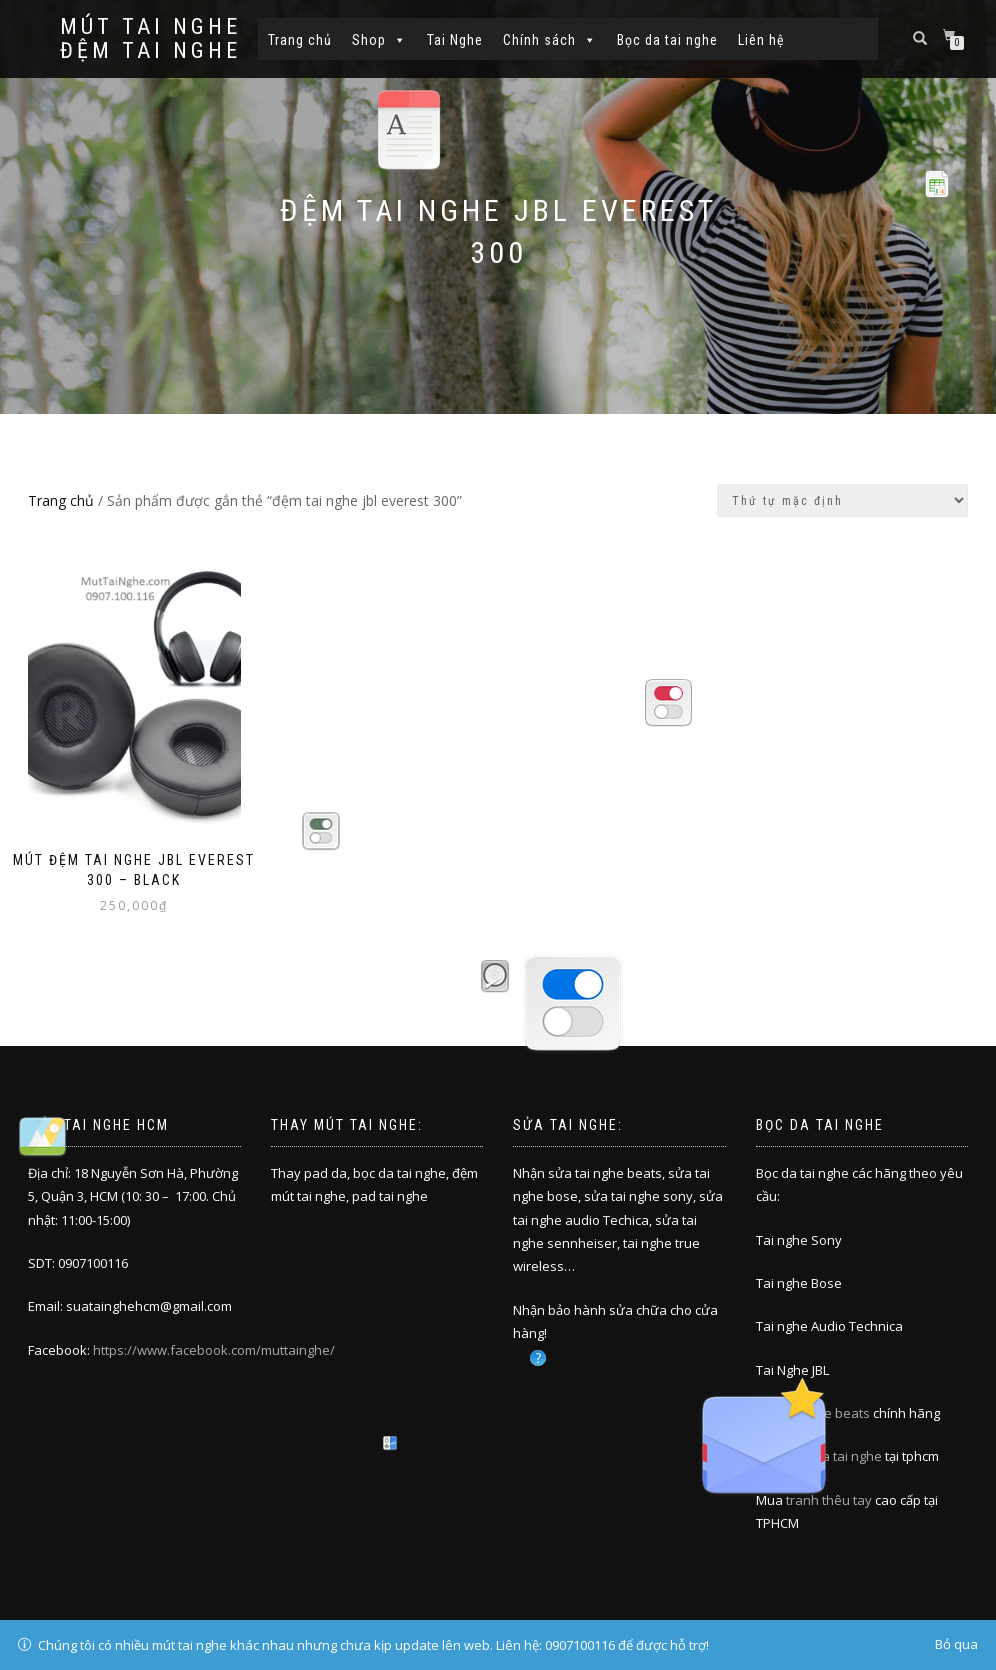  Describe the element at coordinates (764, 1445) in the screenshot. I see `indicates unread email in your inbox` at that location.